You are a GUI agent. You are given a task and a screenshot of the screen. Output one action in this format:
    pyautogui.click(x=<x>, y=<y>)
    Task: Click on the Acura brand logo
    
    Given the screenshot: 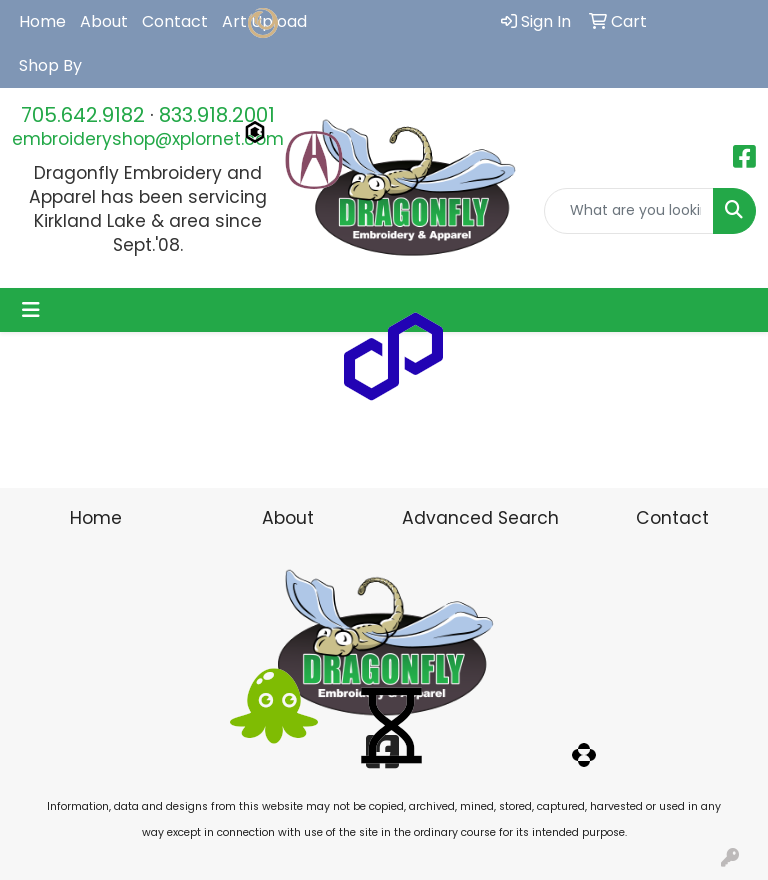 What is the action you would take?
    pyautogui.click(x=314, y=160)
    